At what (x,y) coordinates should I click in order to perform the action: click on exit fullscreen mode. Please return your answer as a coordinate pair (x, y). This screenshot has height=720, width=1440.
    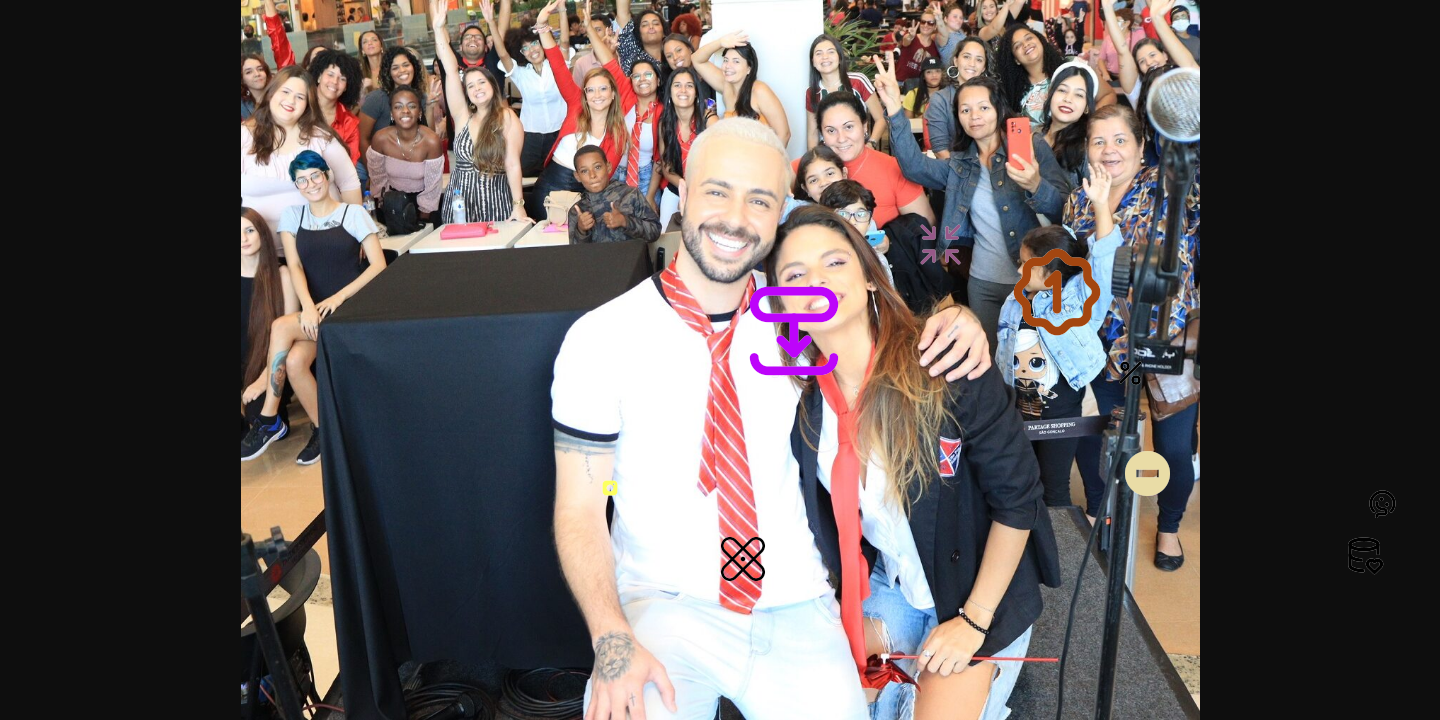
    Looking at the image, I should click on (940, 244).